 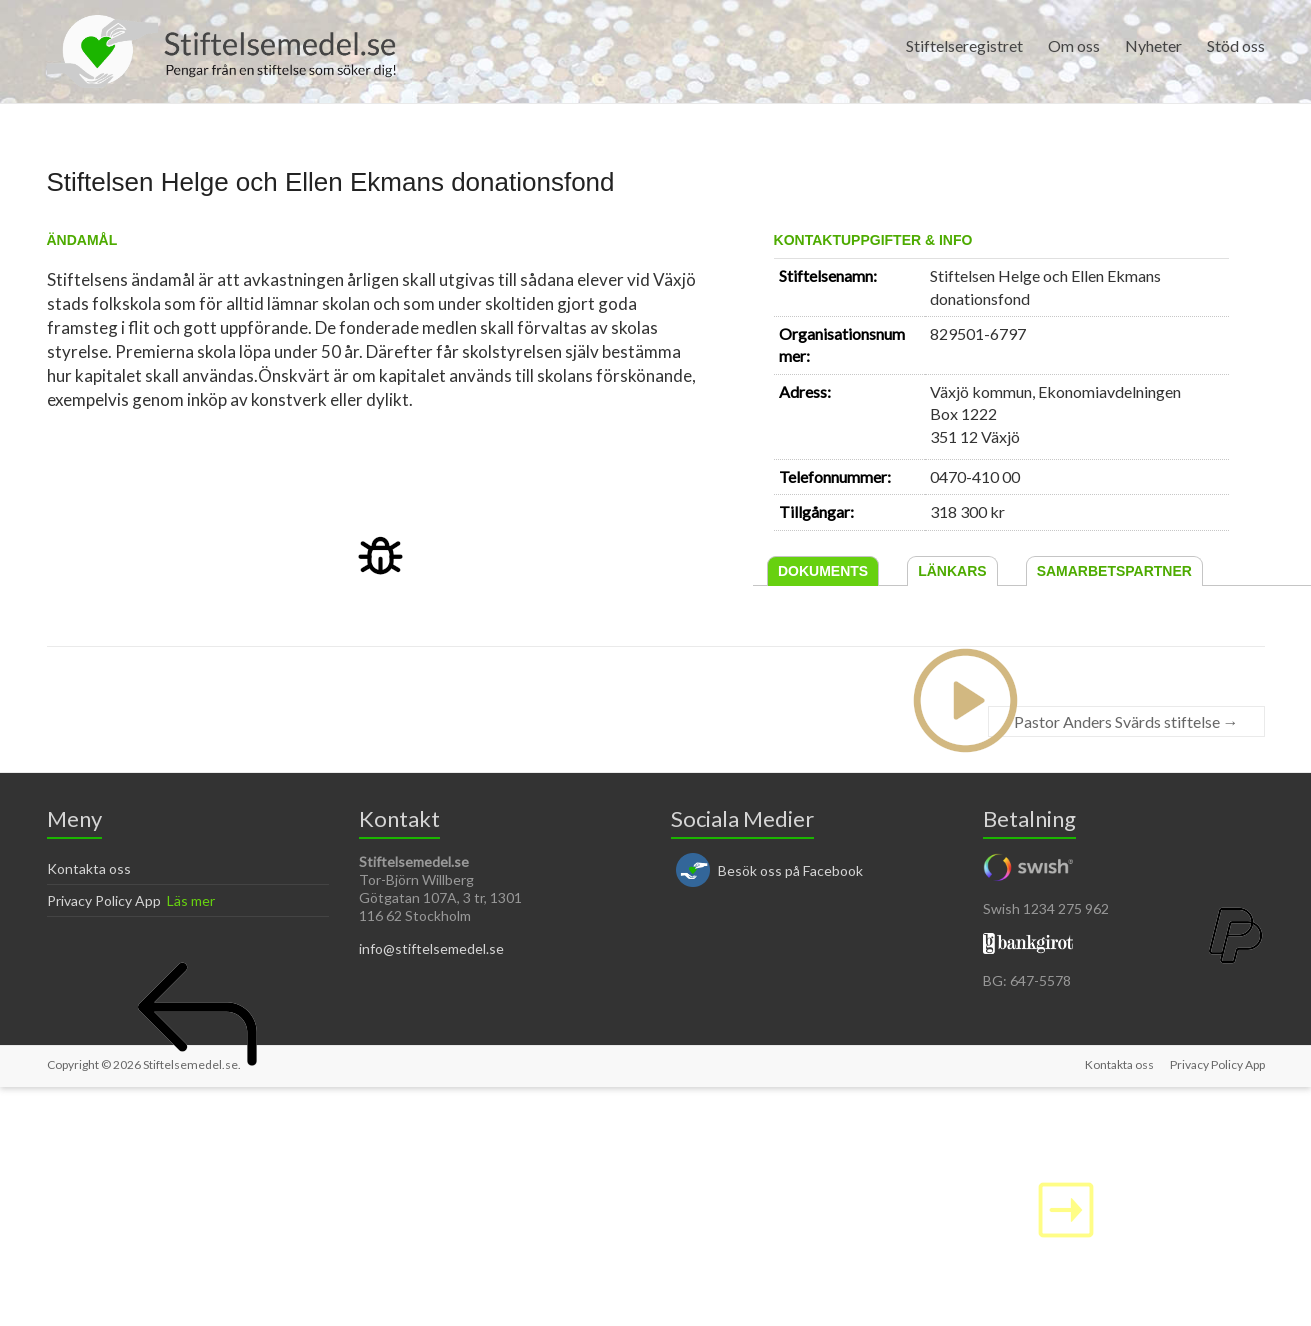 I want to click on report a bug or issue, so click(x=380, y=554).